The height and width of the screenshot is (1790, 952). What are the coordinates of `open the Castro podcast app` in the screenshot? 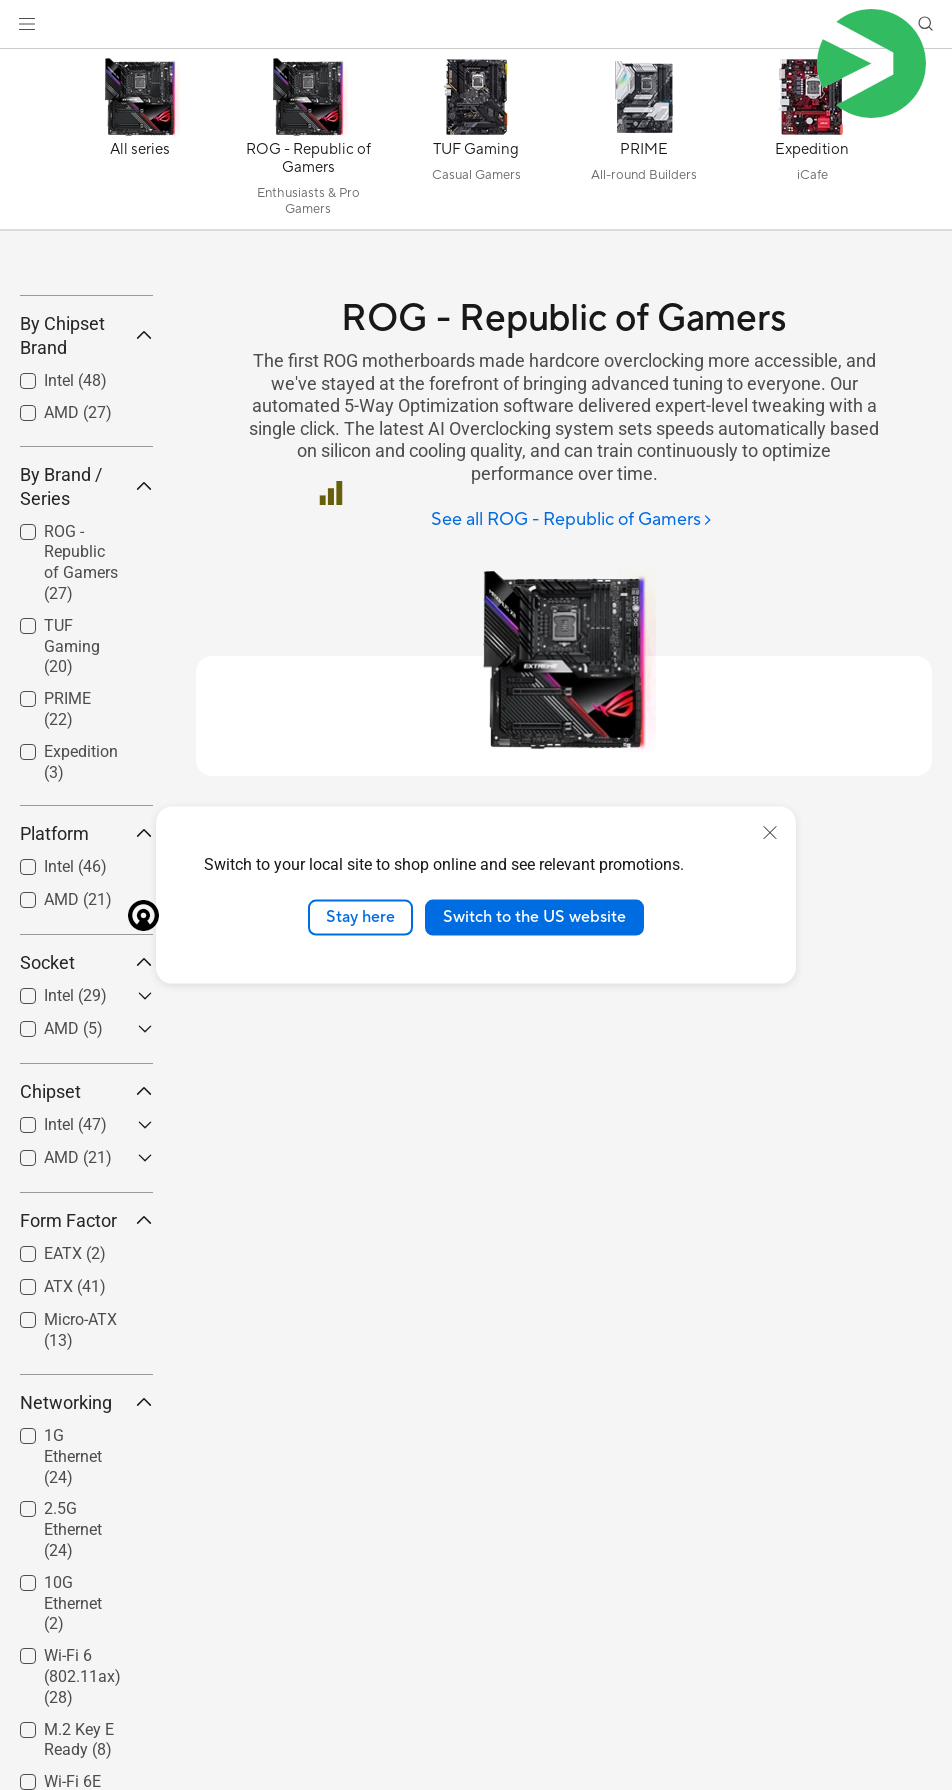 It's located at (143, 915).